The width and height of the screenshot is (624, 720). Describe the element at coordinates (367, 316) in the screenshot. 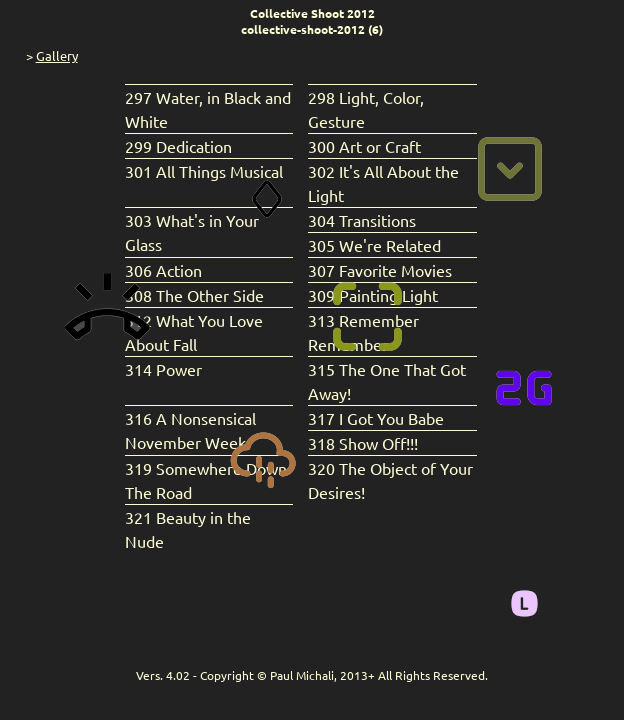

I see `crop or resize an image` at that location.